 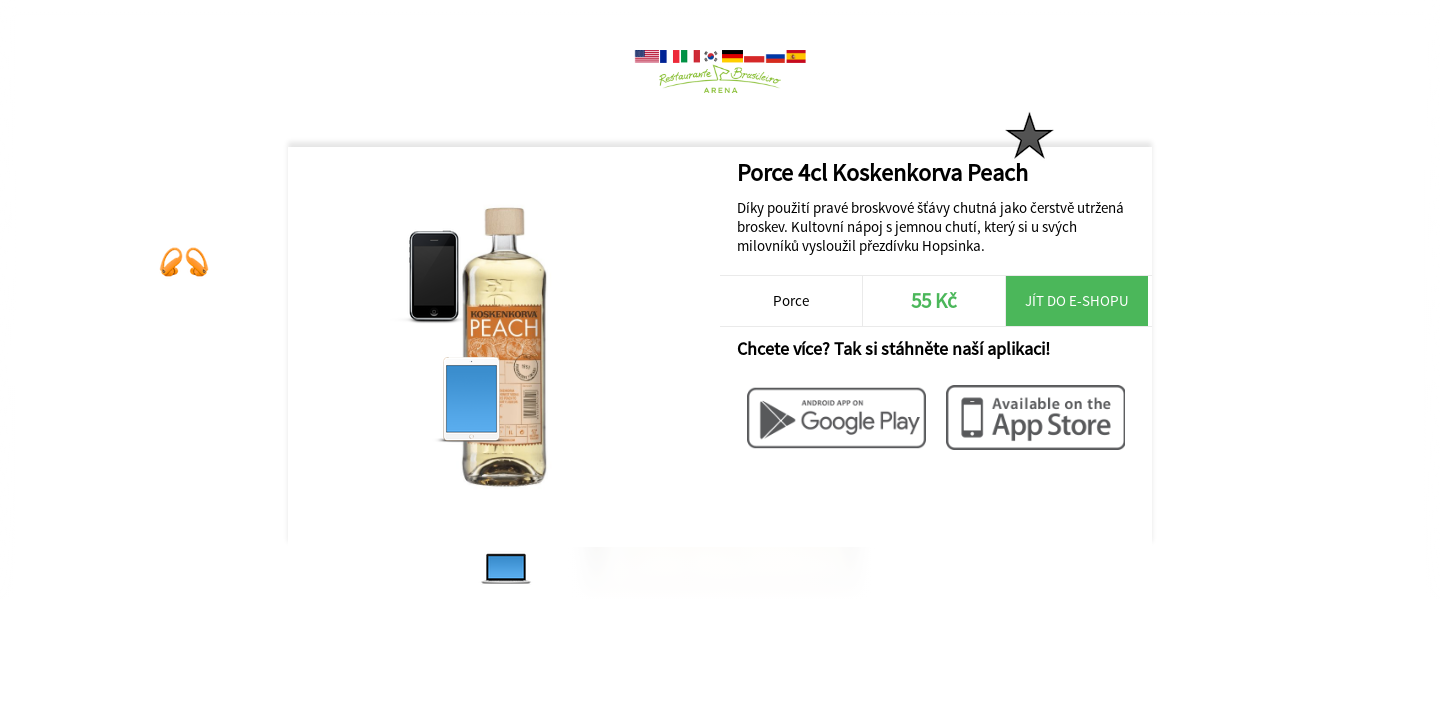 What do you see at coordinates (471, 391) in the screenshot?
I see `iPad mini device with cellular connectivity` at bounding box center [471, 391].